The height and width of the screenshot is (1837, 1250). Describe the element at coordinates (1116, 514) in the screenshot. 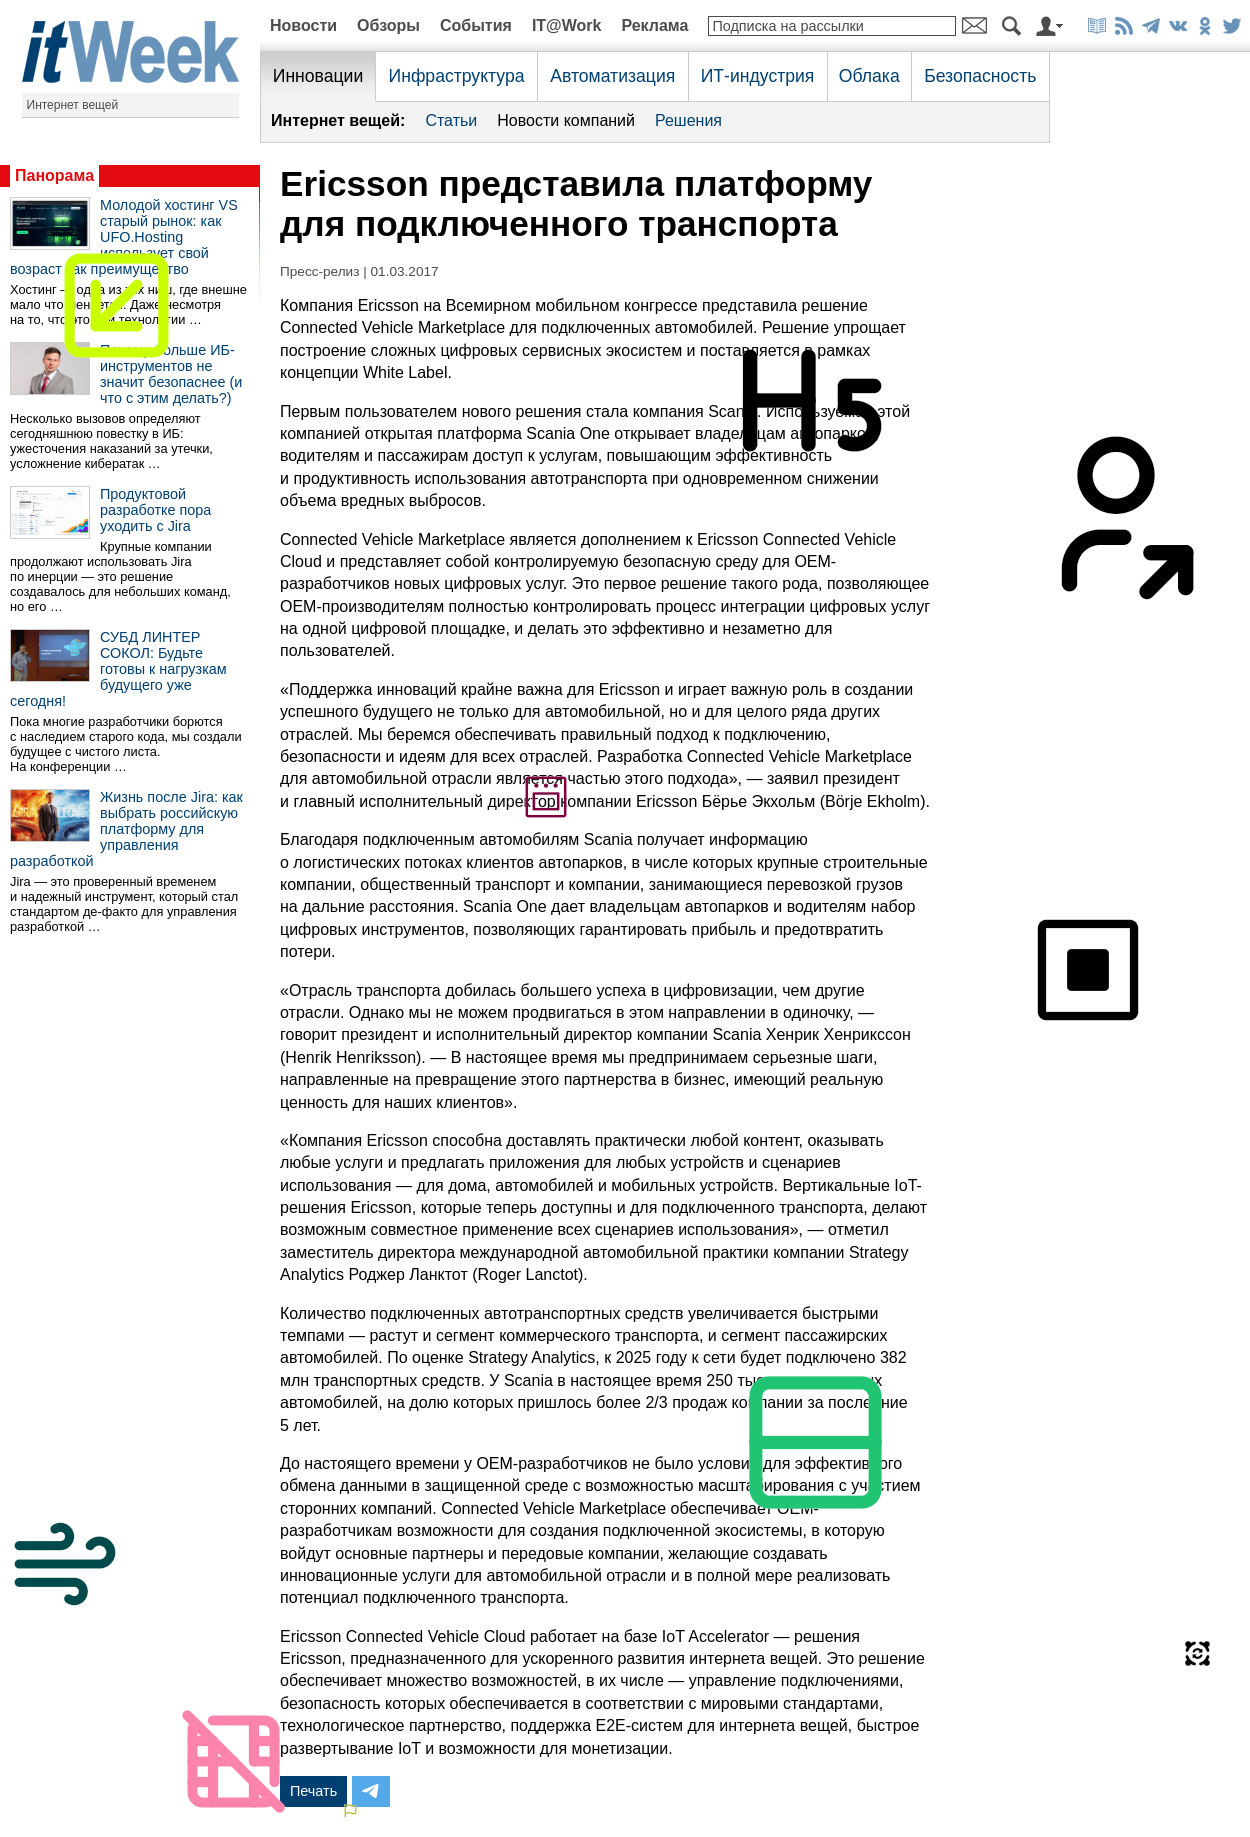

I see `share a user profile` at that location.